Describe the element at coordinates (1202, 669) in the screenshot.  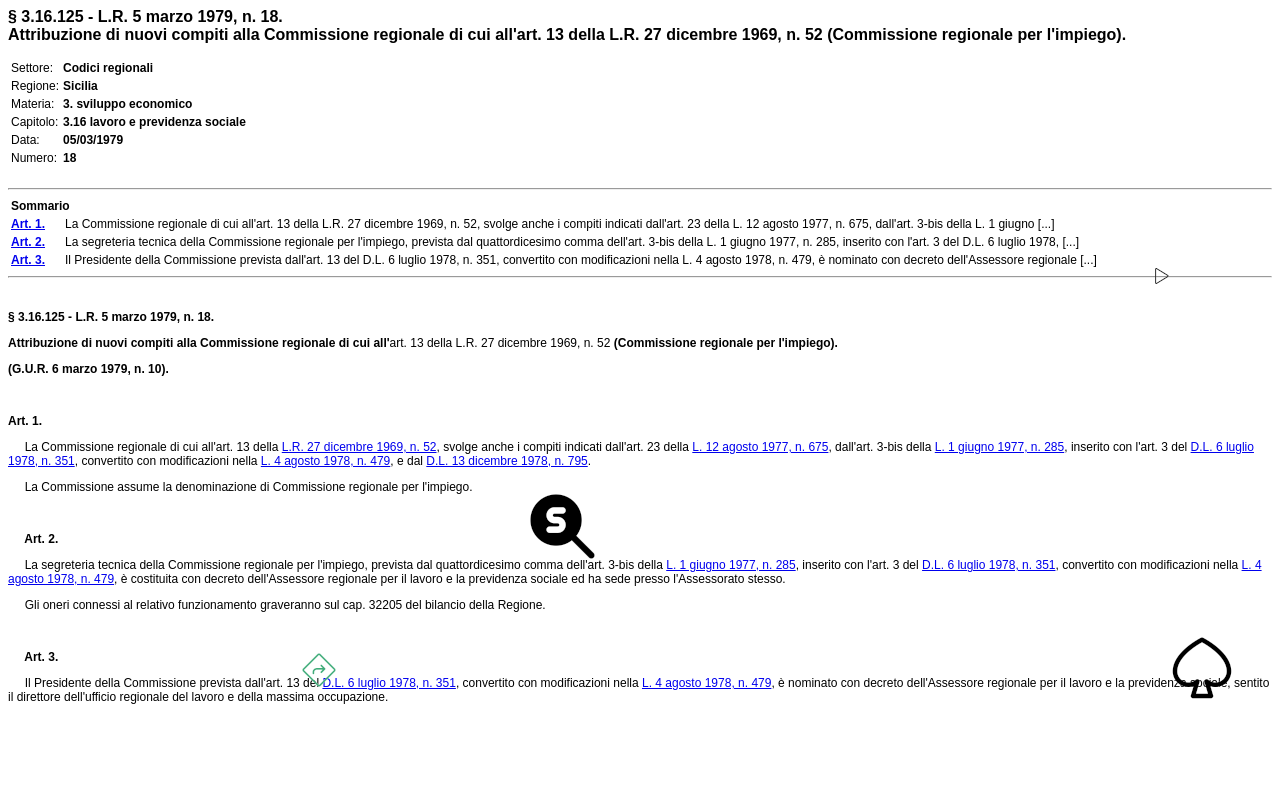
I see `spade suit icon for card games` at that location.